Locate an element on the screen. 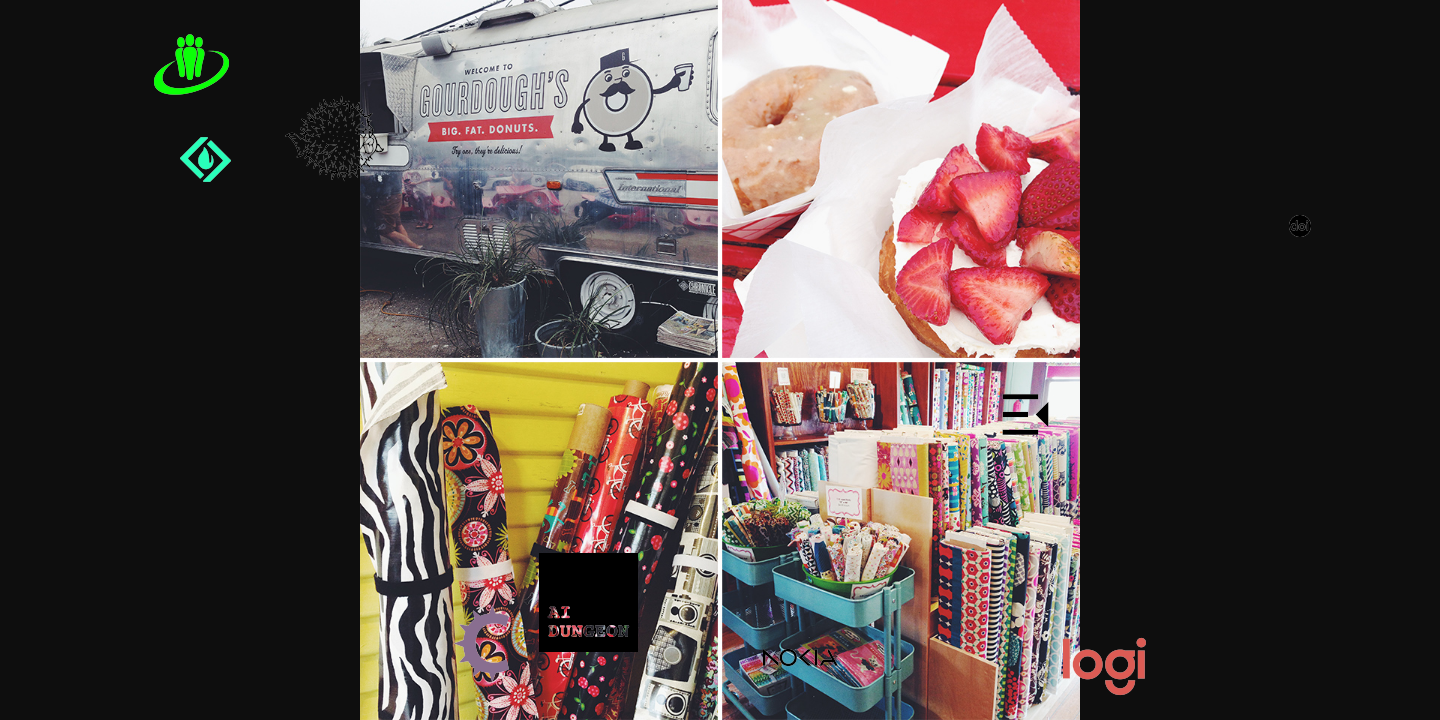  open AI Dungeon app is located at coordinates (588, 602).